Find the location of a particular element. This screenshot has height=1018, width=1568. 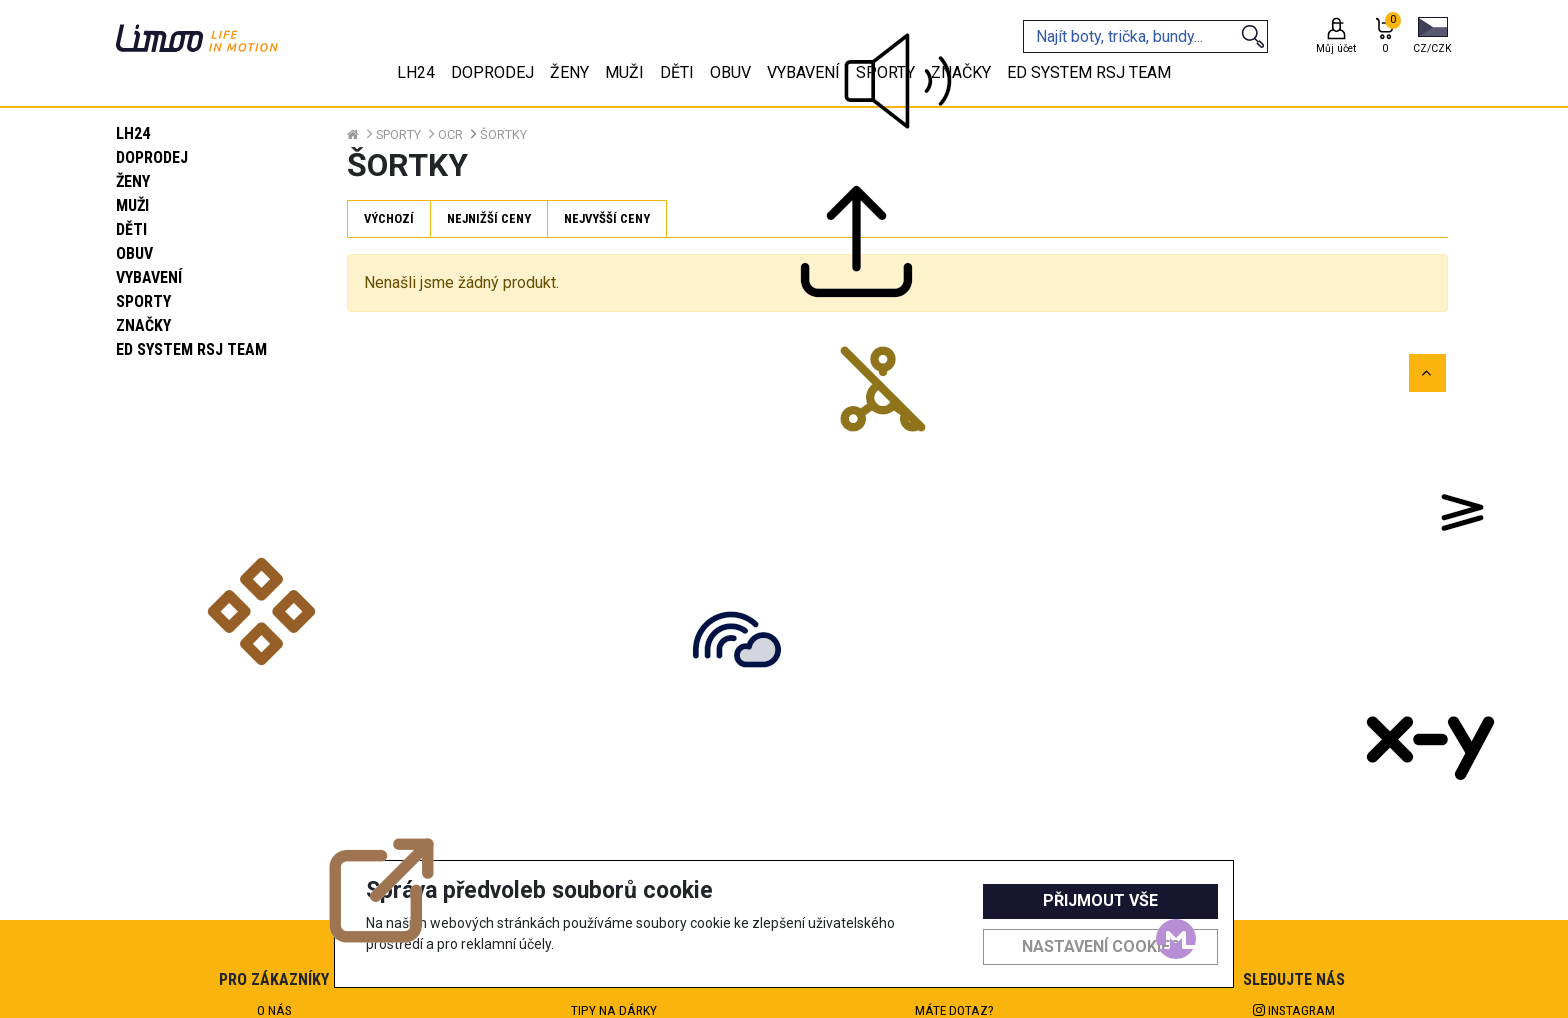

upload a file or document is located at coordinates (856, 241).